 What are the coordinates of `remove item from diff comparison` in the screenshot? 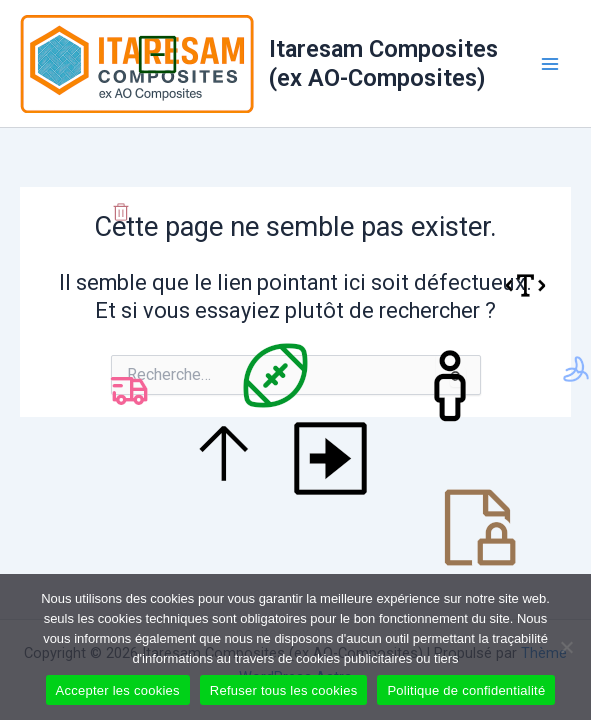 It's located at (159, 56).